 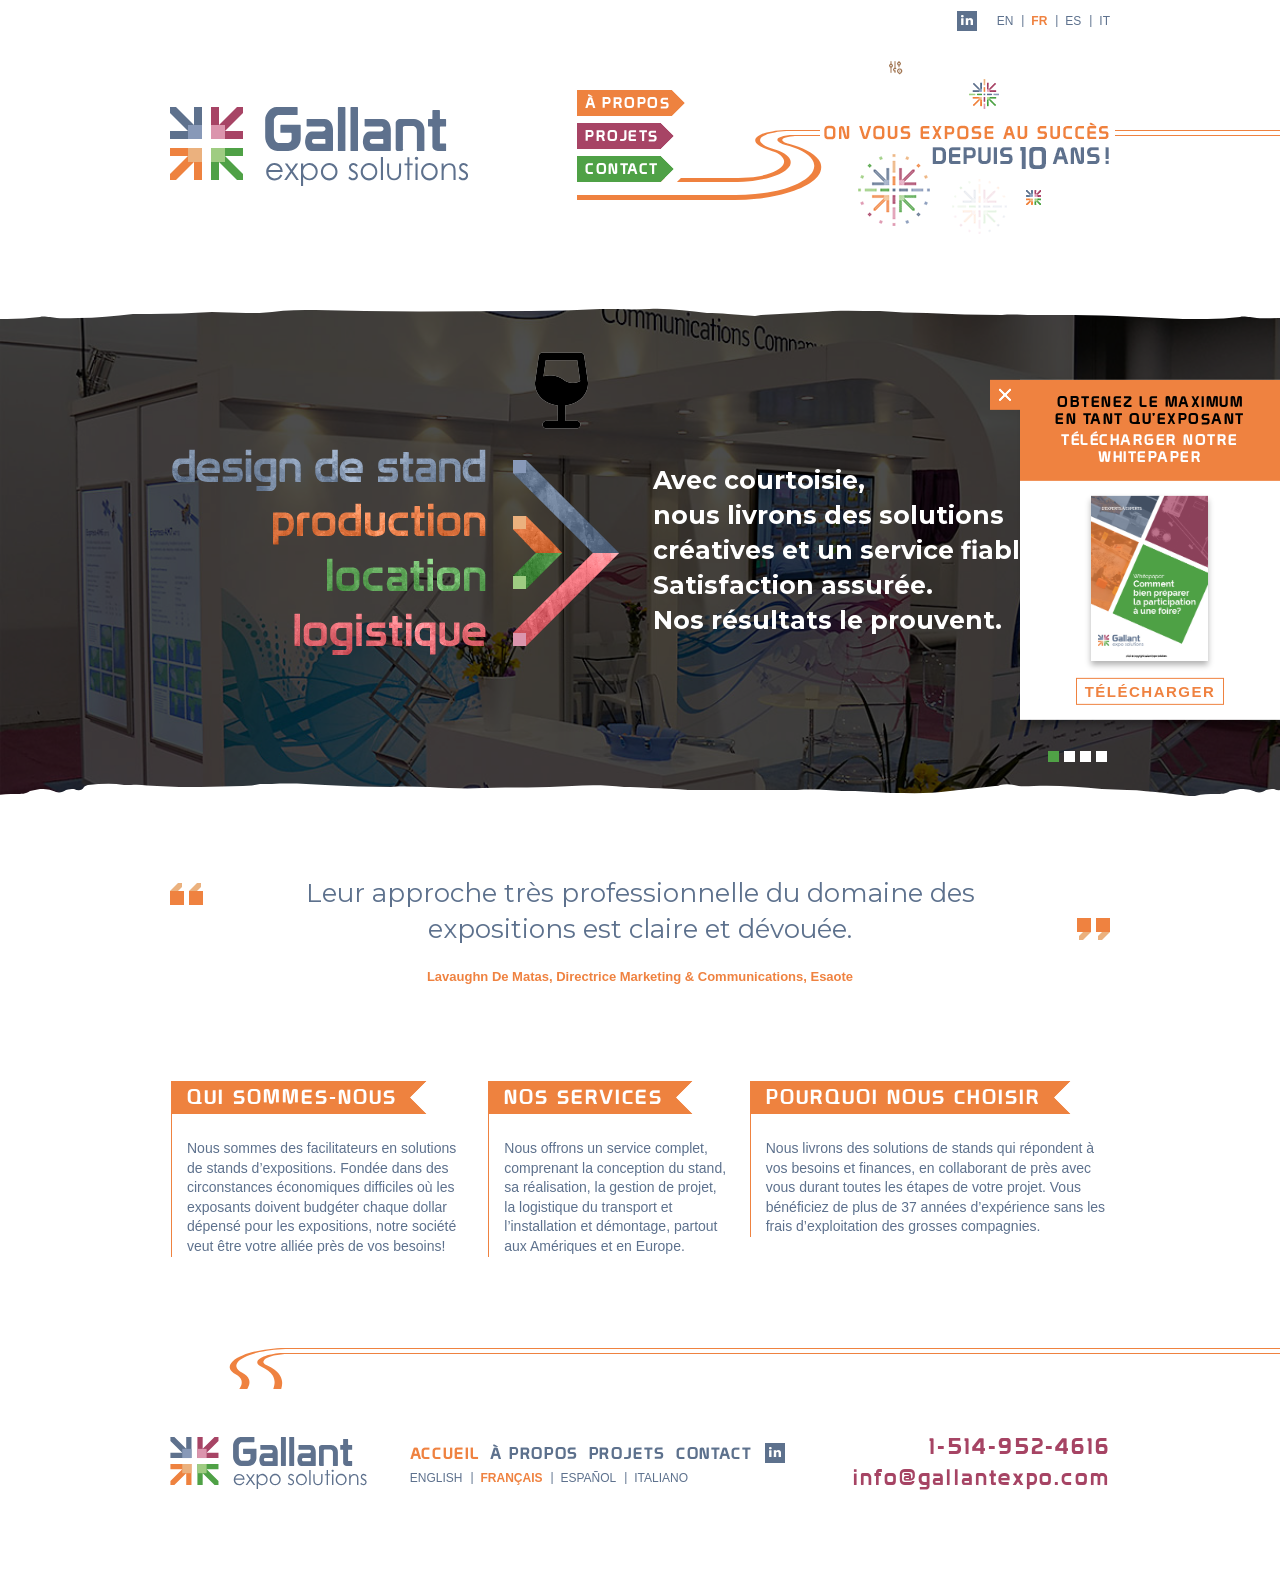 What do you see at coordinates (561, 390) in the screenshot?
I see `indicates a full drink or beverage status` at bounding box center [561, 390].